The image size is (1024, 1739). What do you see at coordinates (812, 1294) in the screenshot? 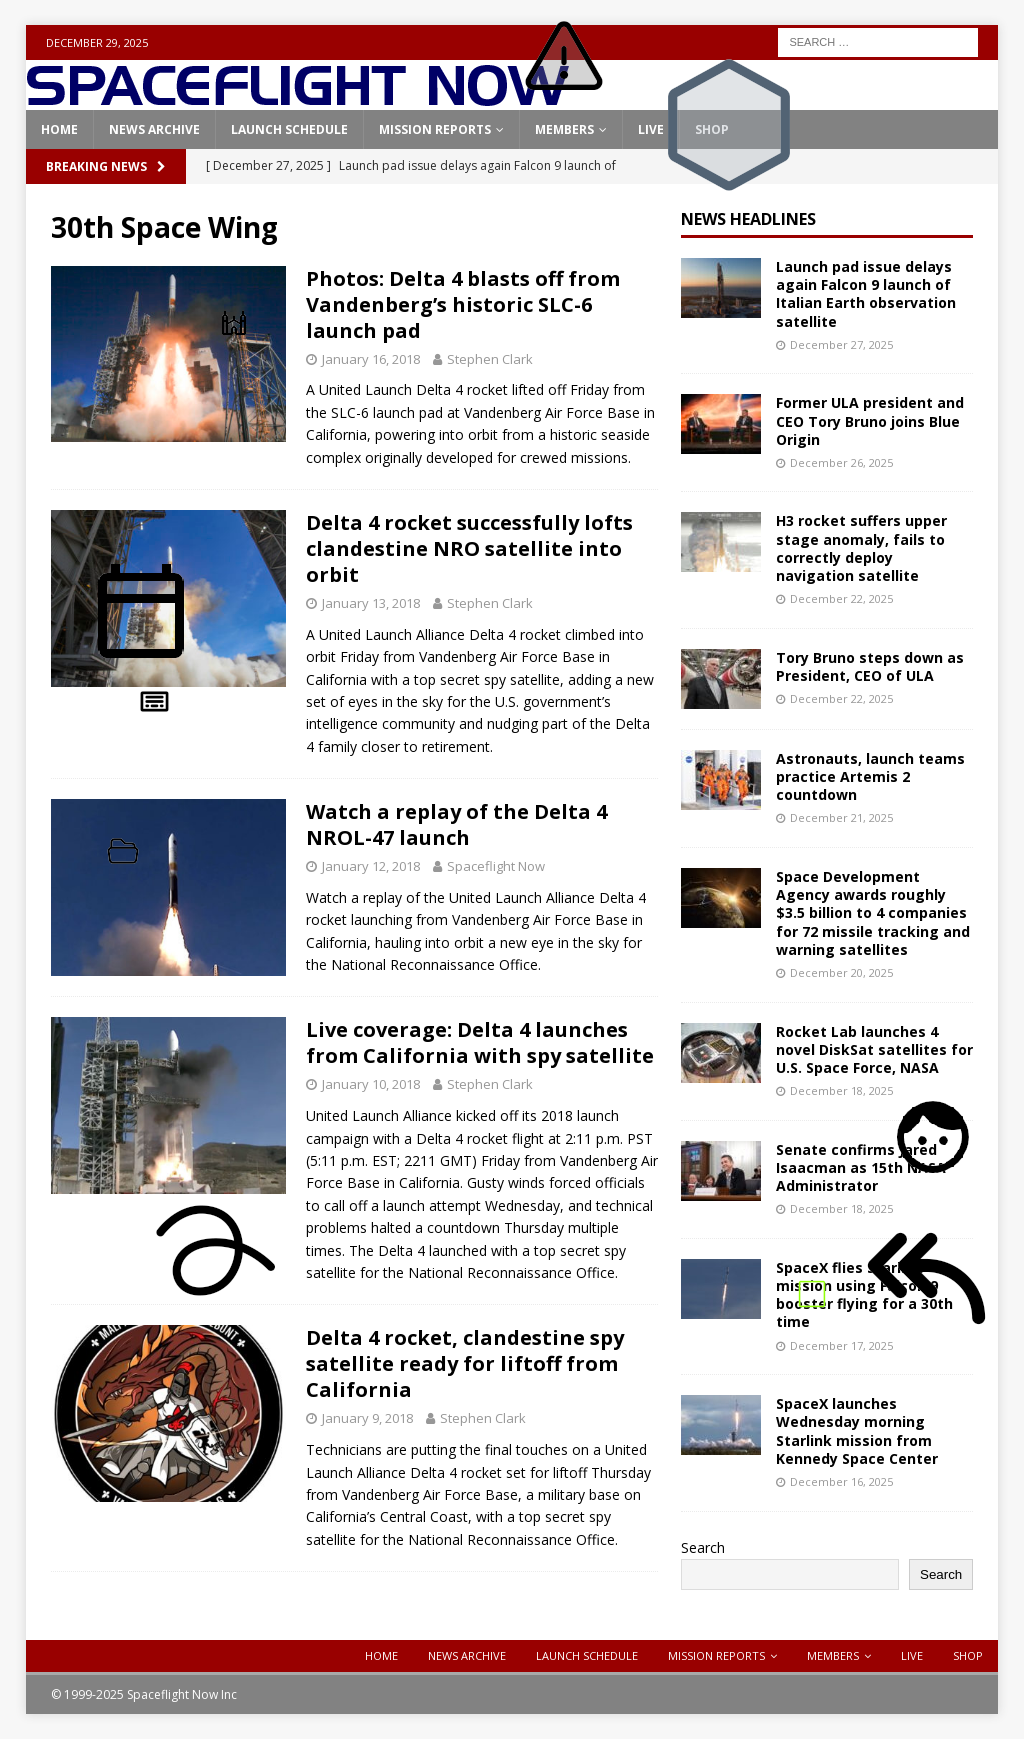
I see `stop media playback` at bounding box center [812, 1294].